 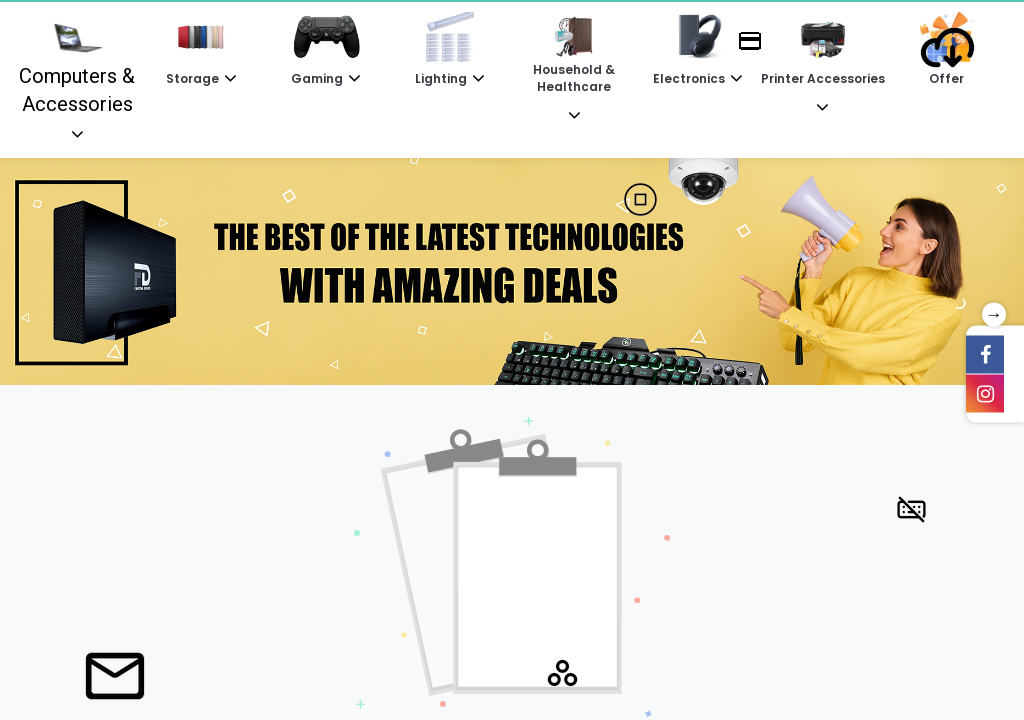 What do you see at coordinates (115, 676) in the screenshot?
I see `open your email inbox` at bounding box center [115, 676].